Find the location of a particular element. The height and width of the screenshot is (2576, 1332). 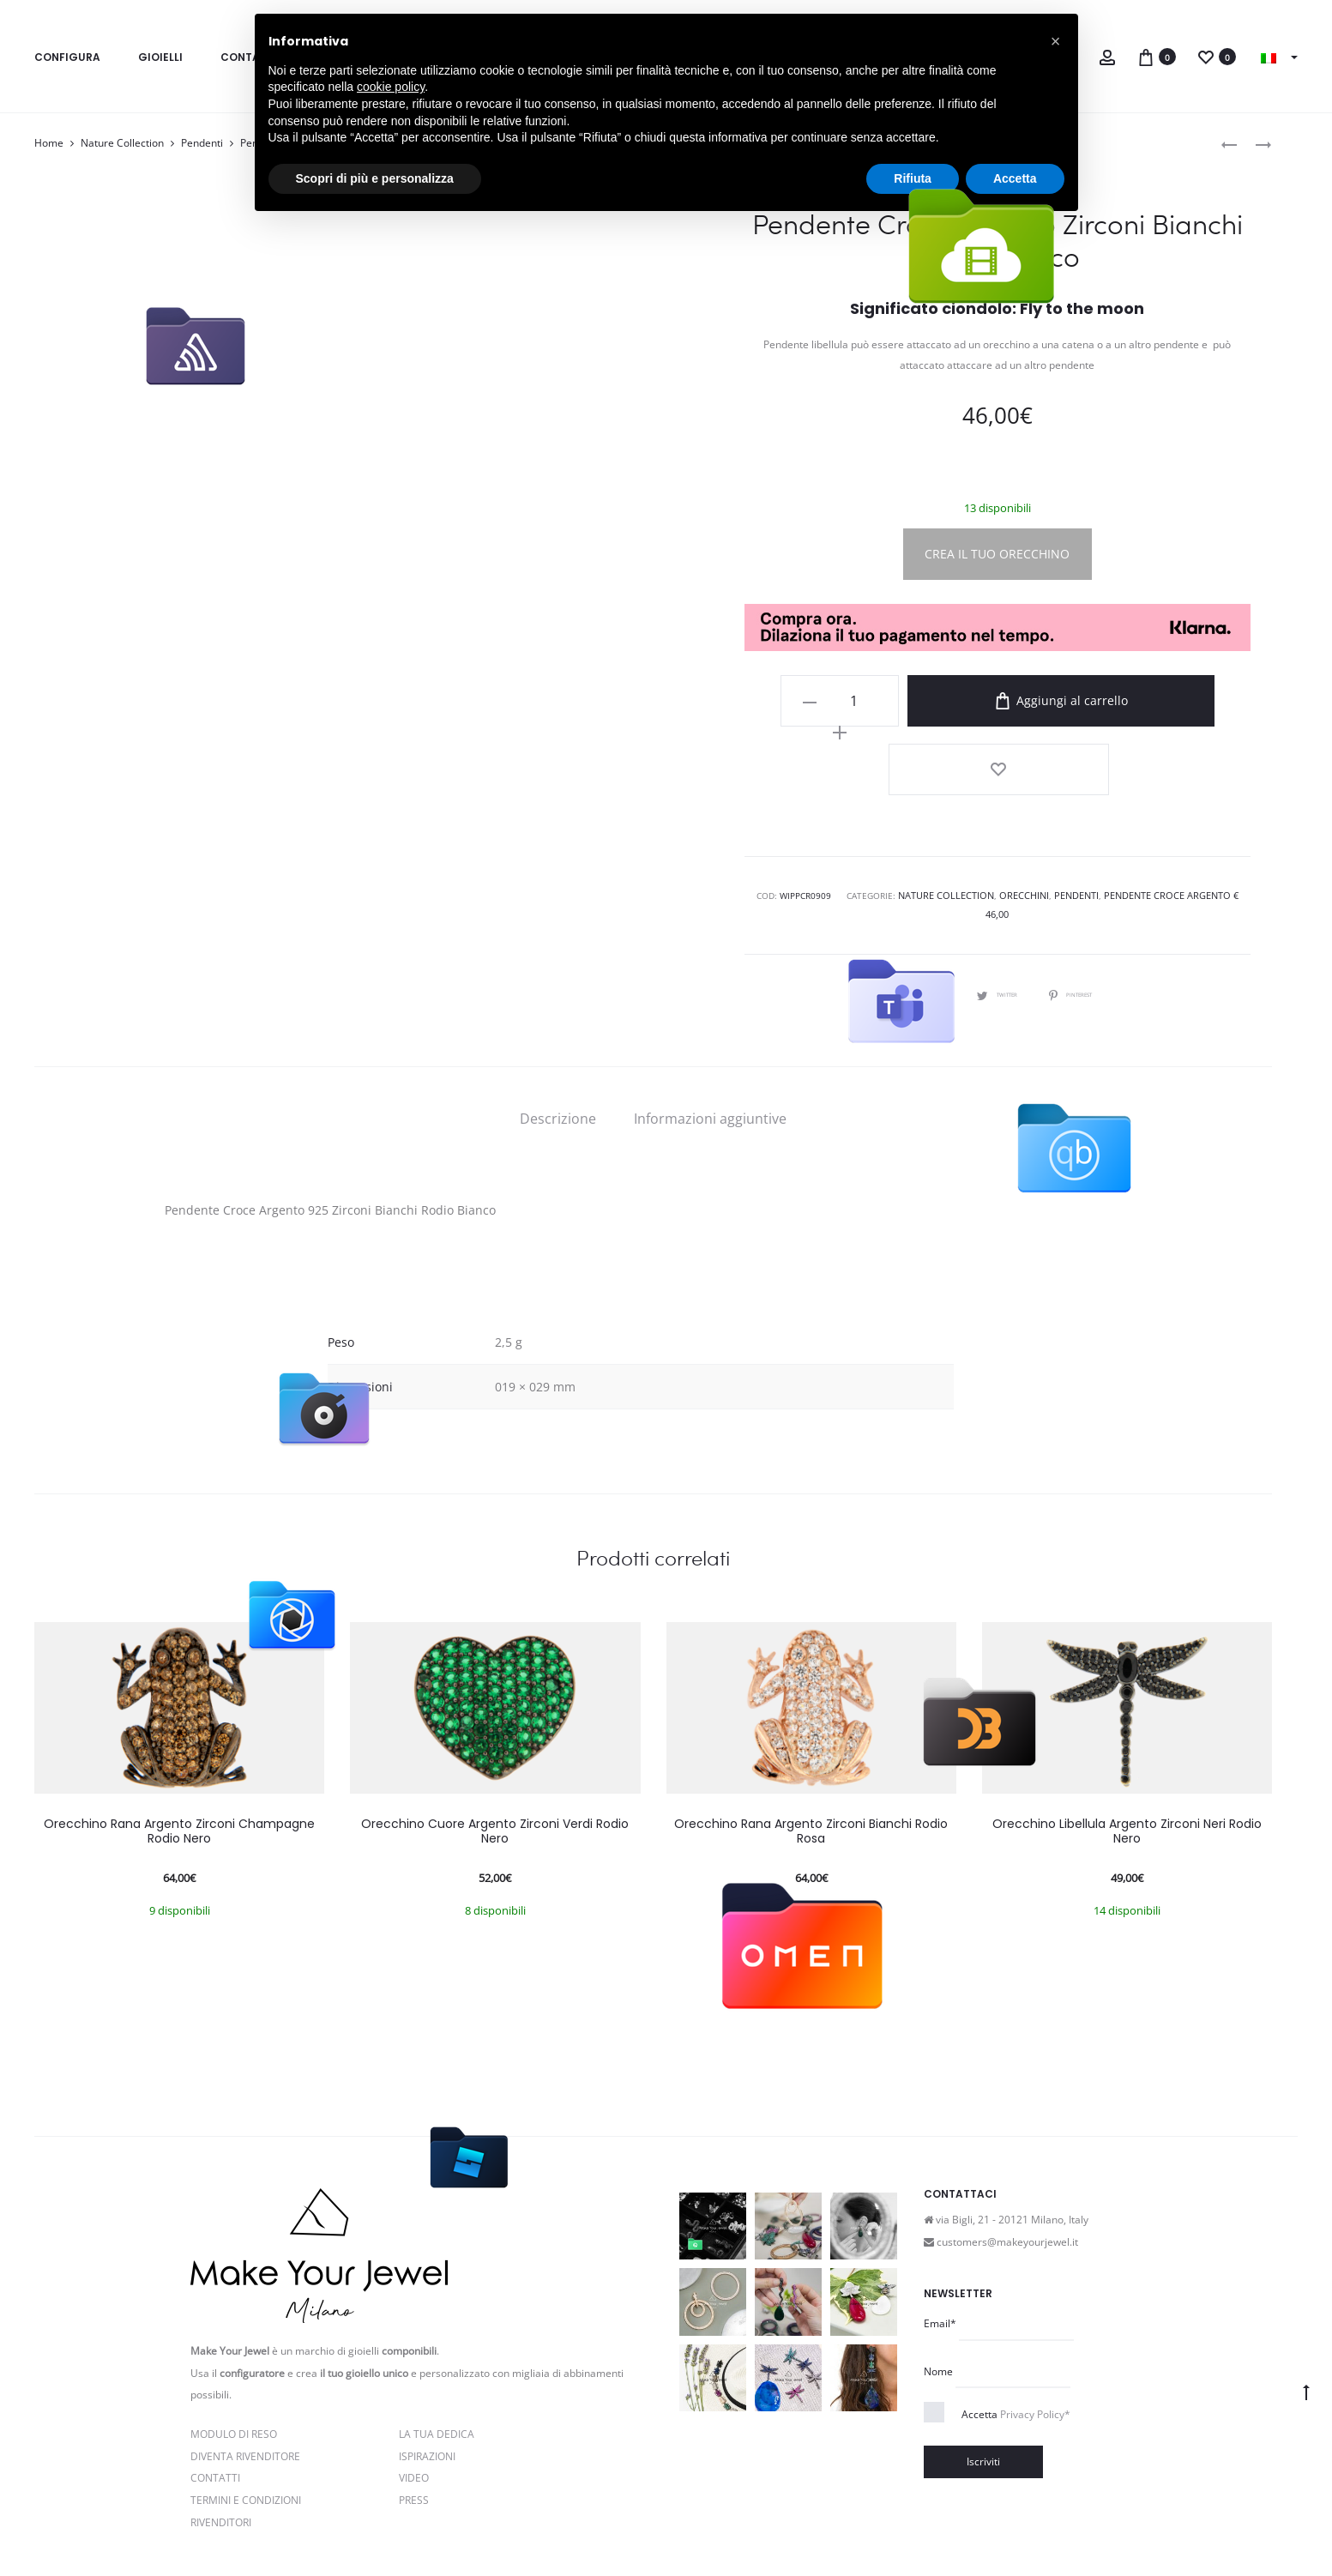

open keyshot project files folder is located at coordinates (292, 1617).